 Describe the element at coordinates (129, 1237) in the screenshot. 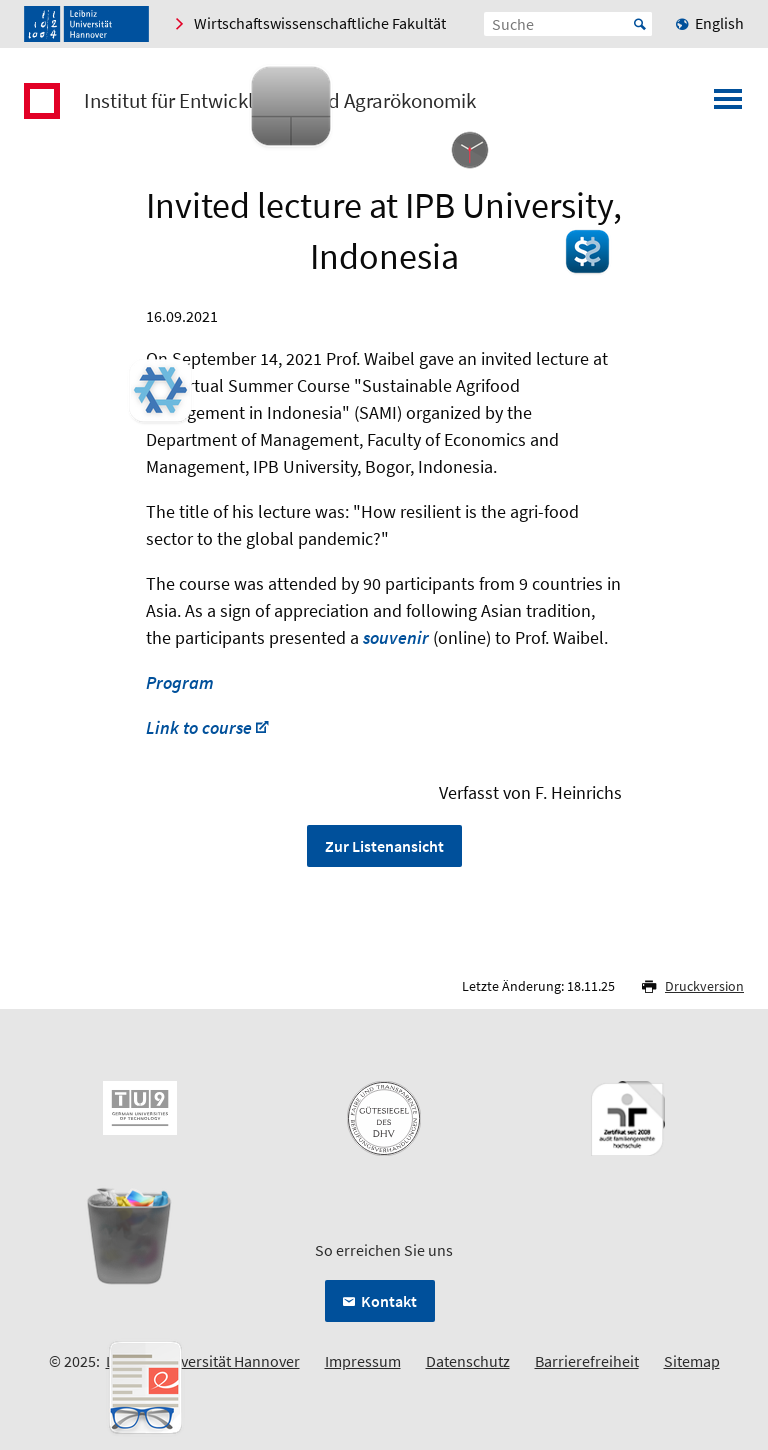

I see `trash bin with items ready to be emptied` at that location.